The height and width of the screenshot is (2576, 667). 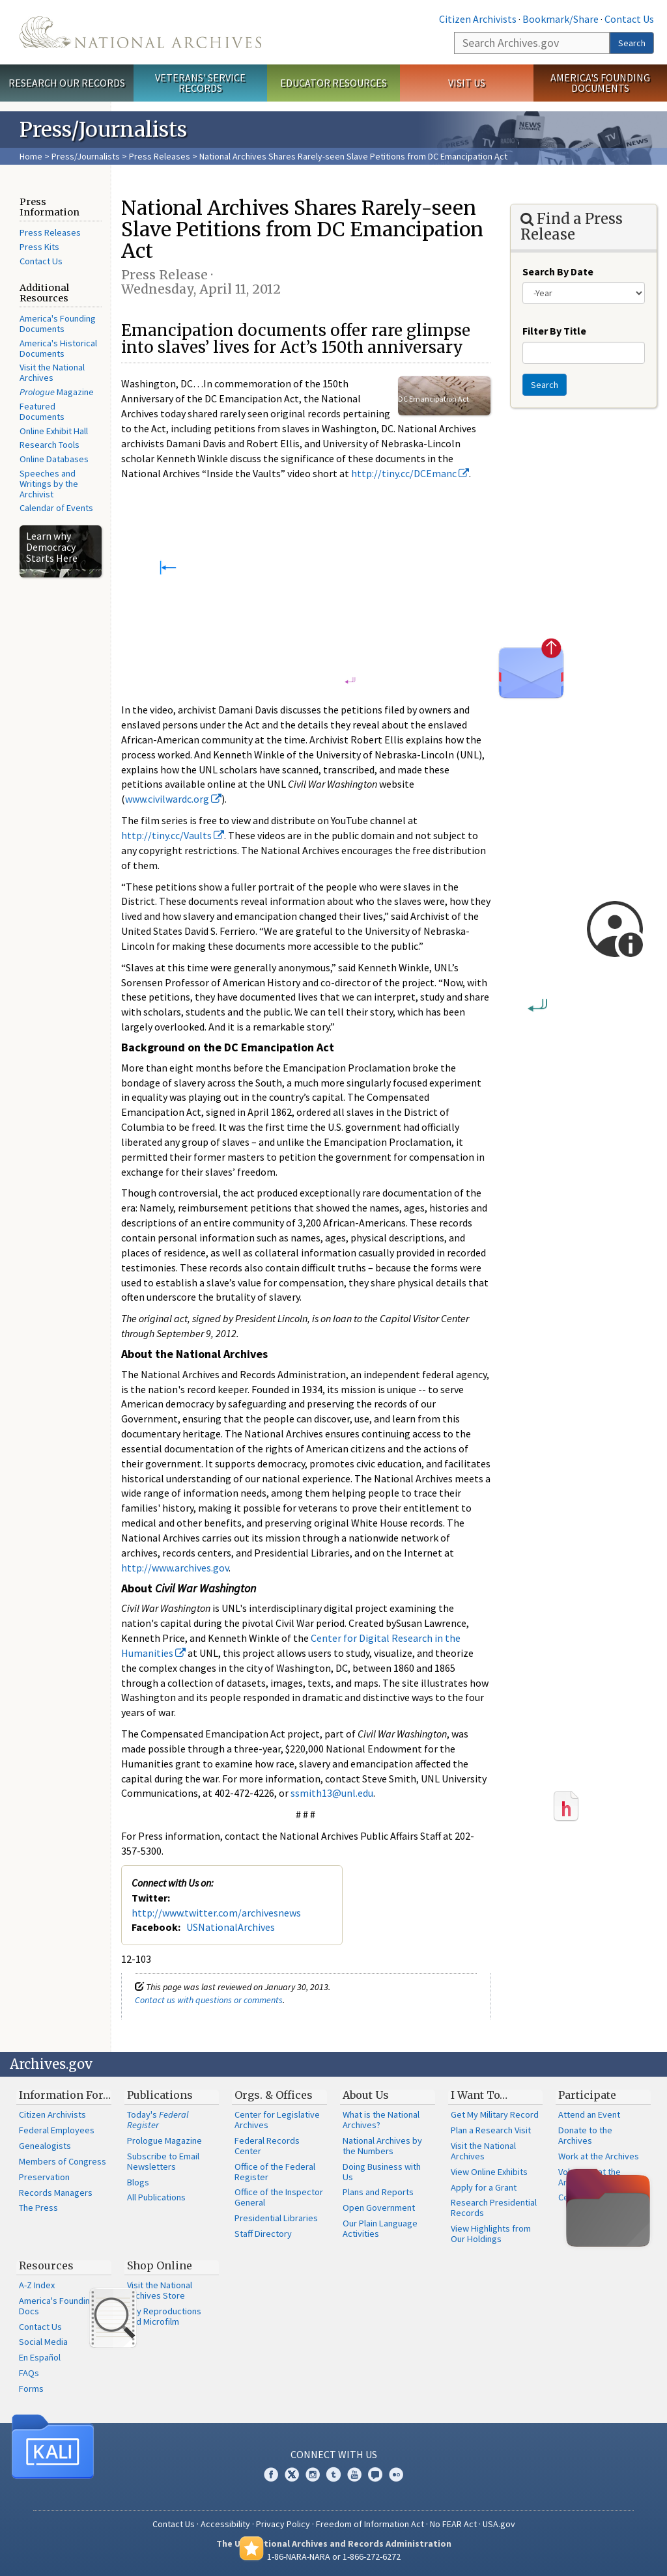 I want to click on view user profile information, so click(x=615, y=929).